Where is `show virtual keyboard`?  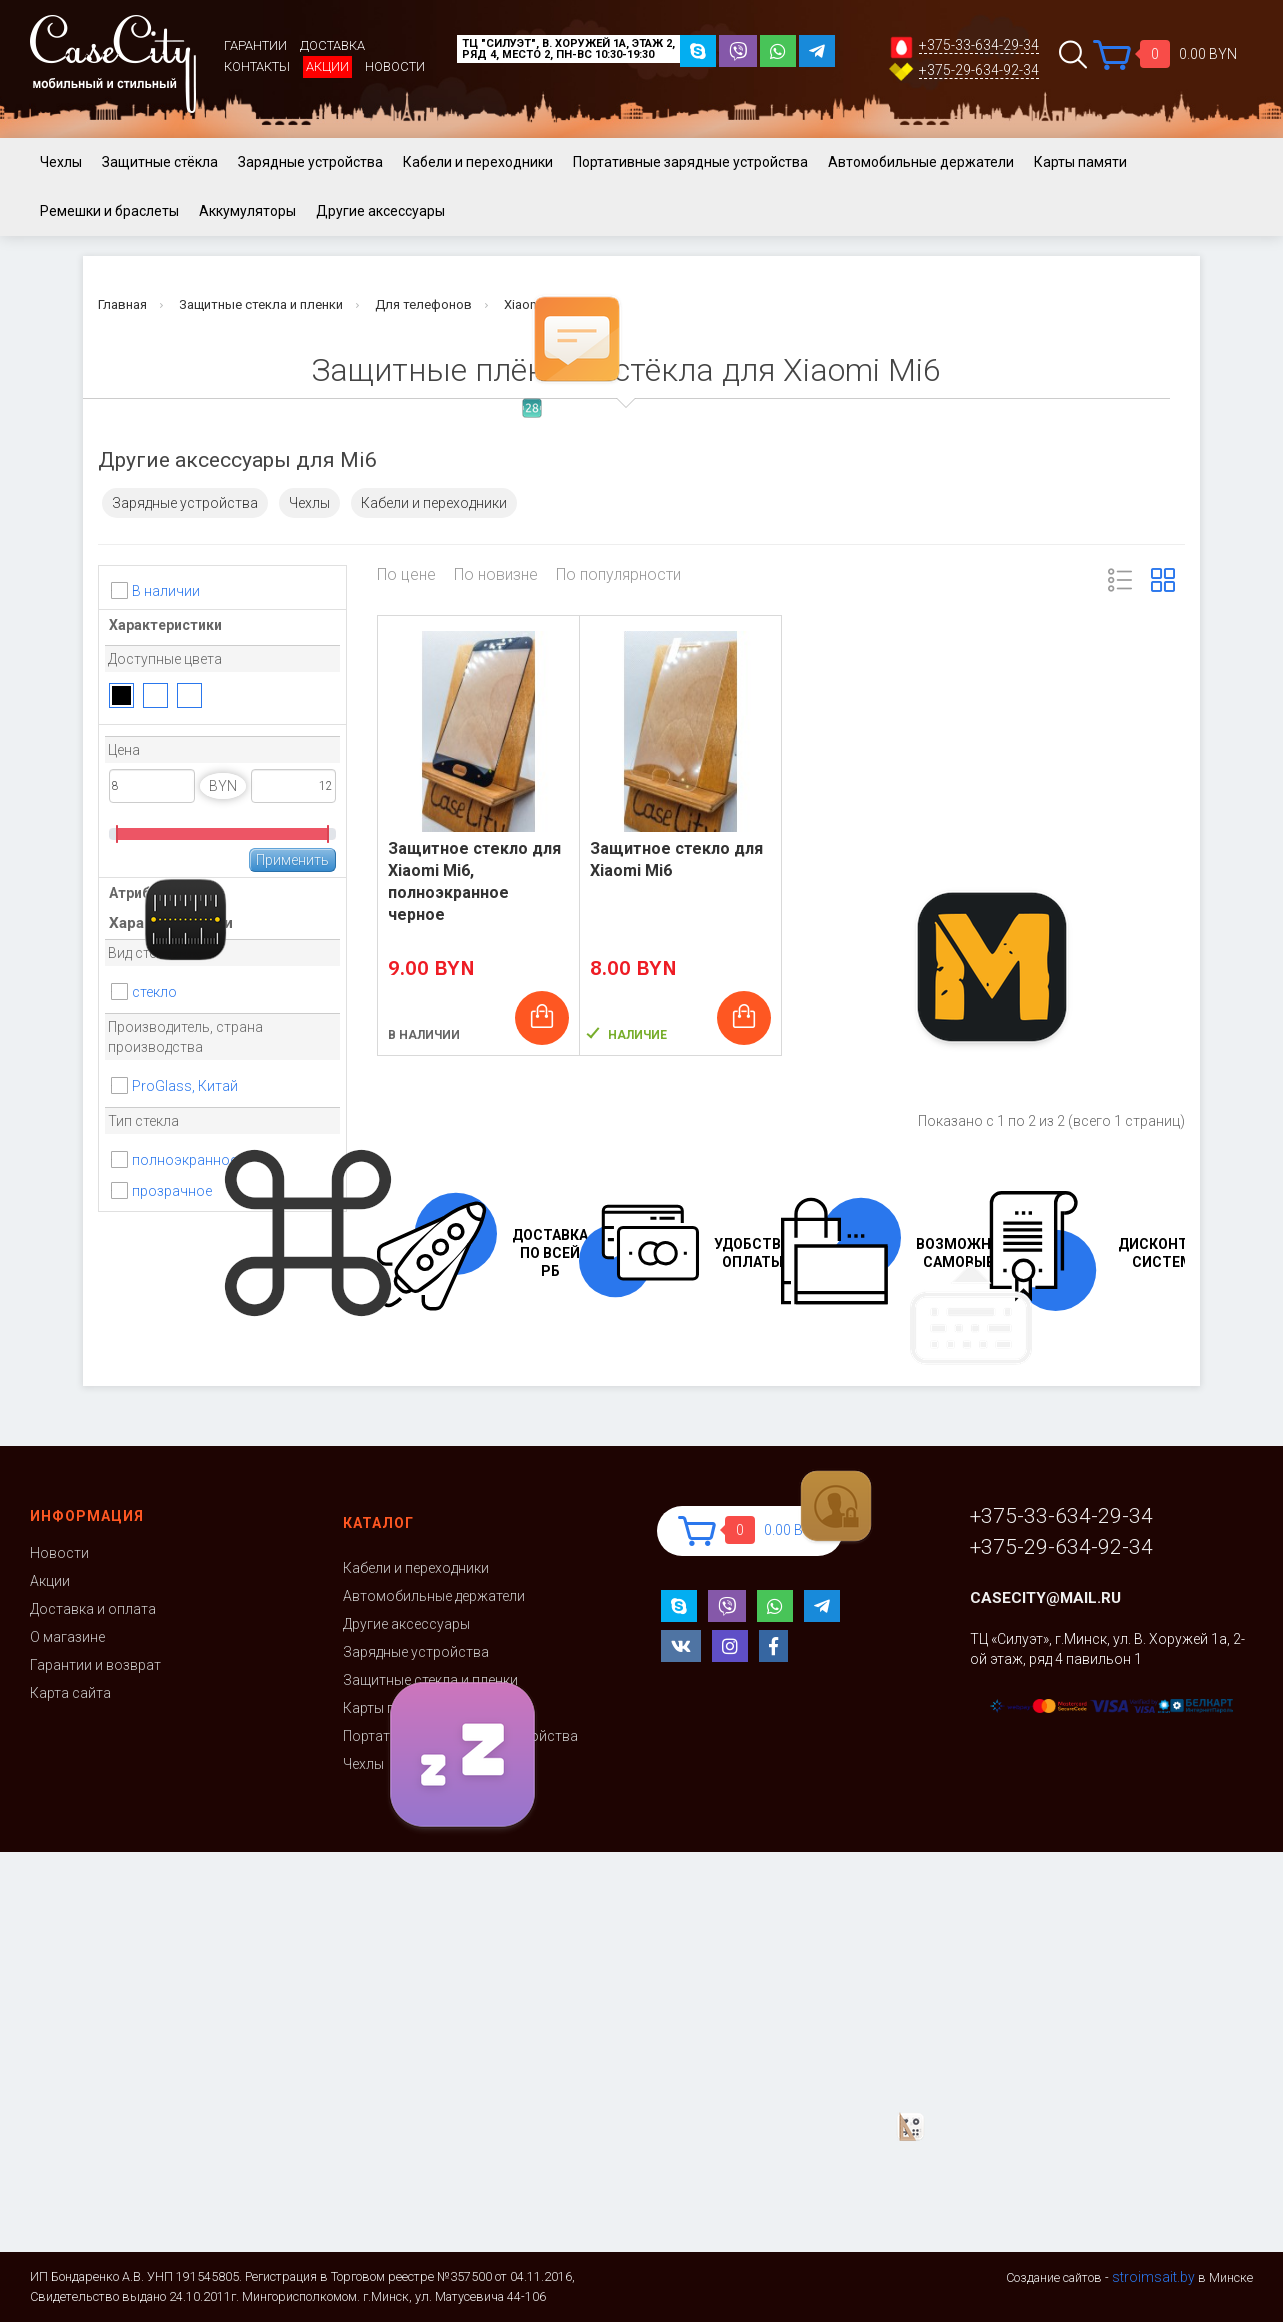 show virtual keyboard is located at coordinates (971, 1314).